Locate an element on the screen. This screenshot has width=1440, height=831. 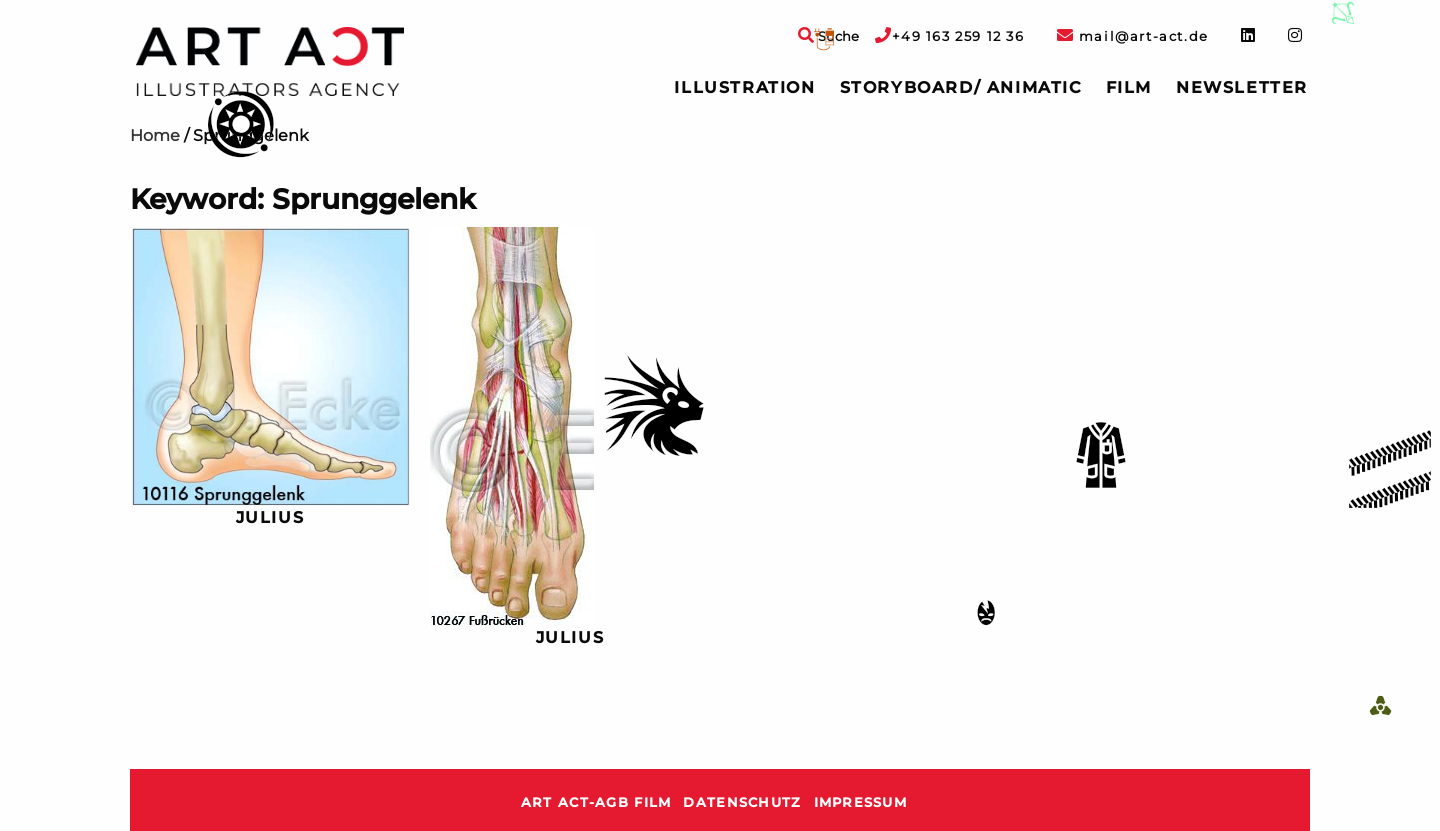
access science or laboratory features is located at coordinates (1101, 455).